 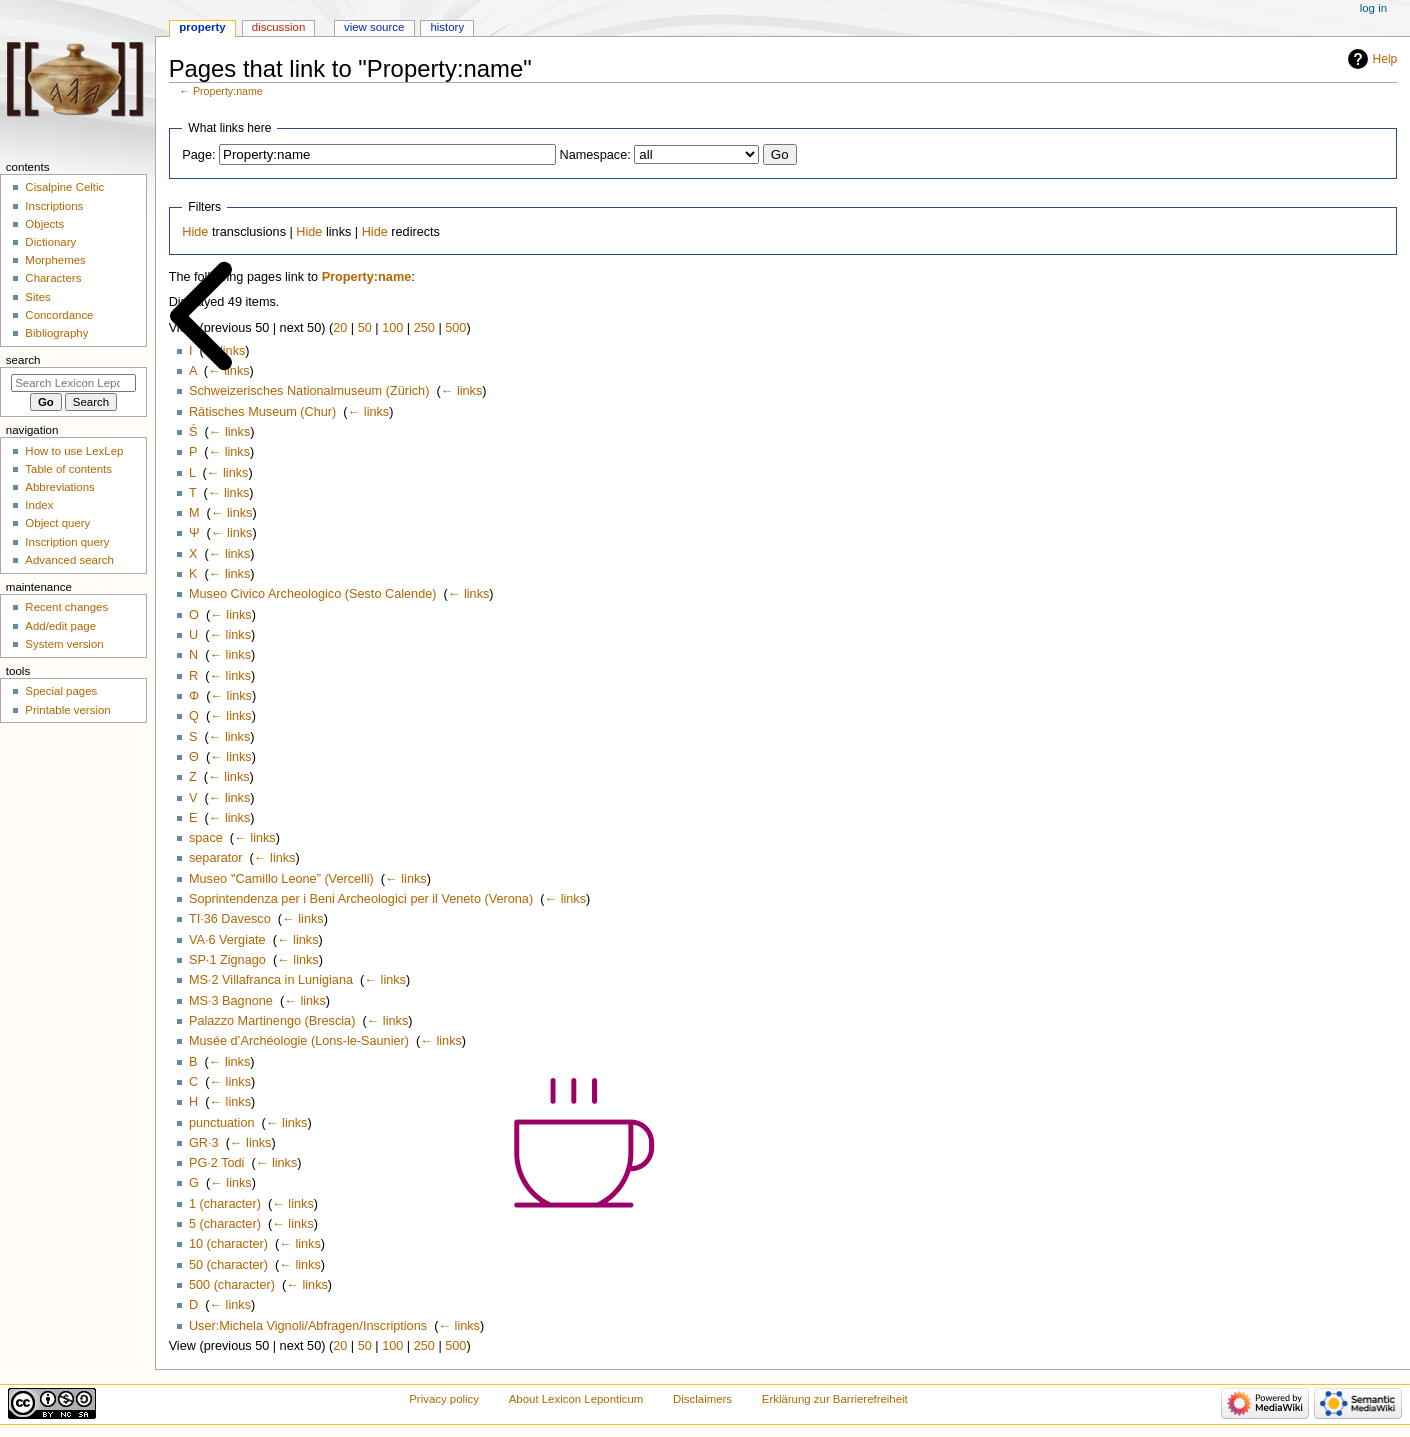 What do you see at coordinates (201, 316) in the screenshot?
I see `go back to the previous screen` at bounding box center [201, 316].